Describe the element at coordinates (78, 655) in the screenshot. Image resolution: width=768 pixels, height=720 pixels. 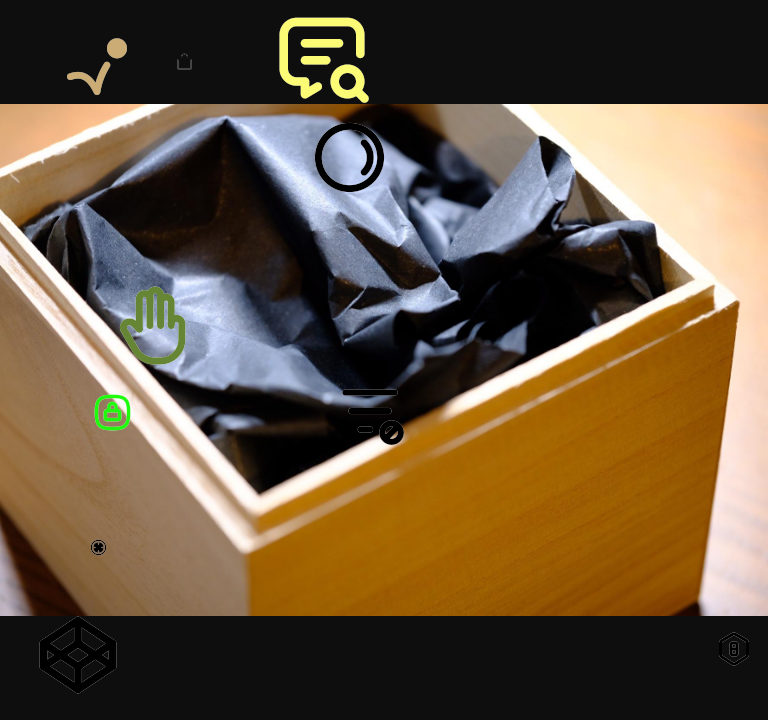
I see `open CodePen website` at that location.